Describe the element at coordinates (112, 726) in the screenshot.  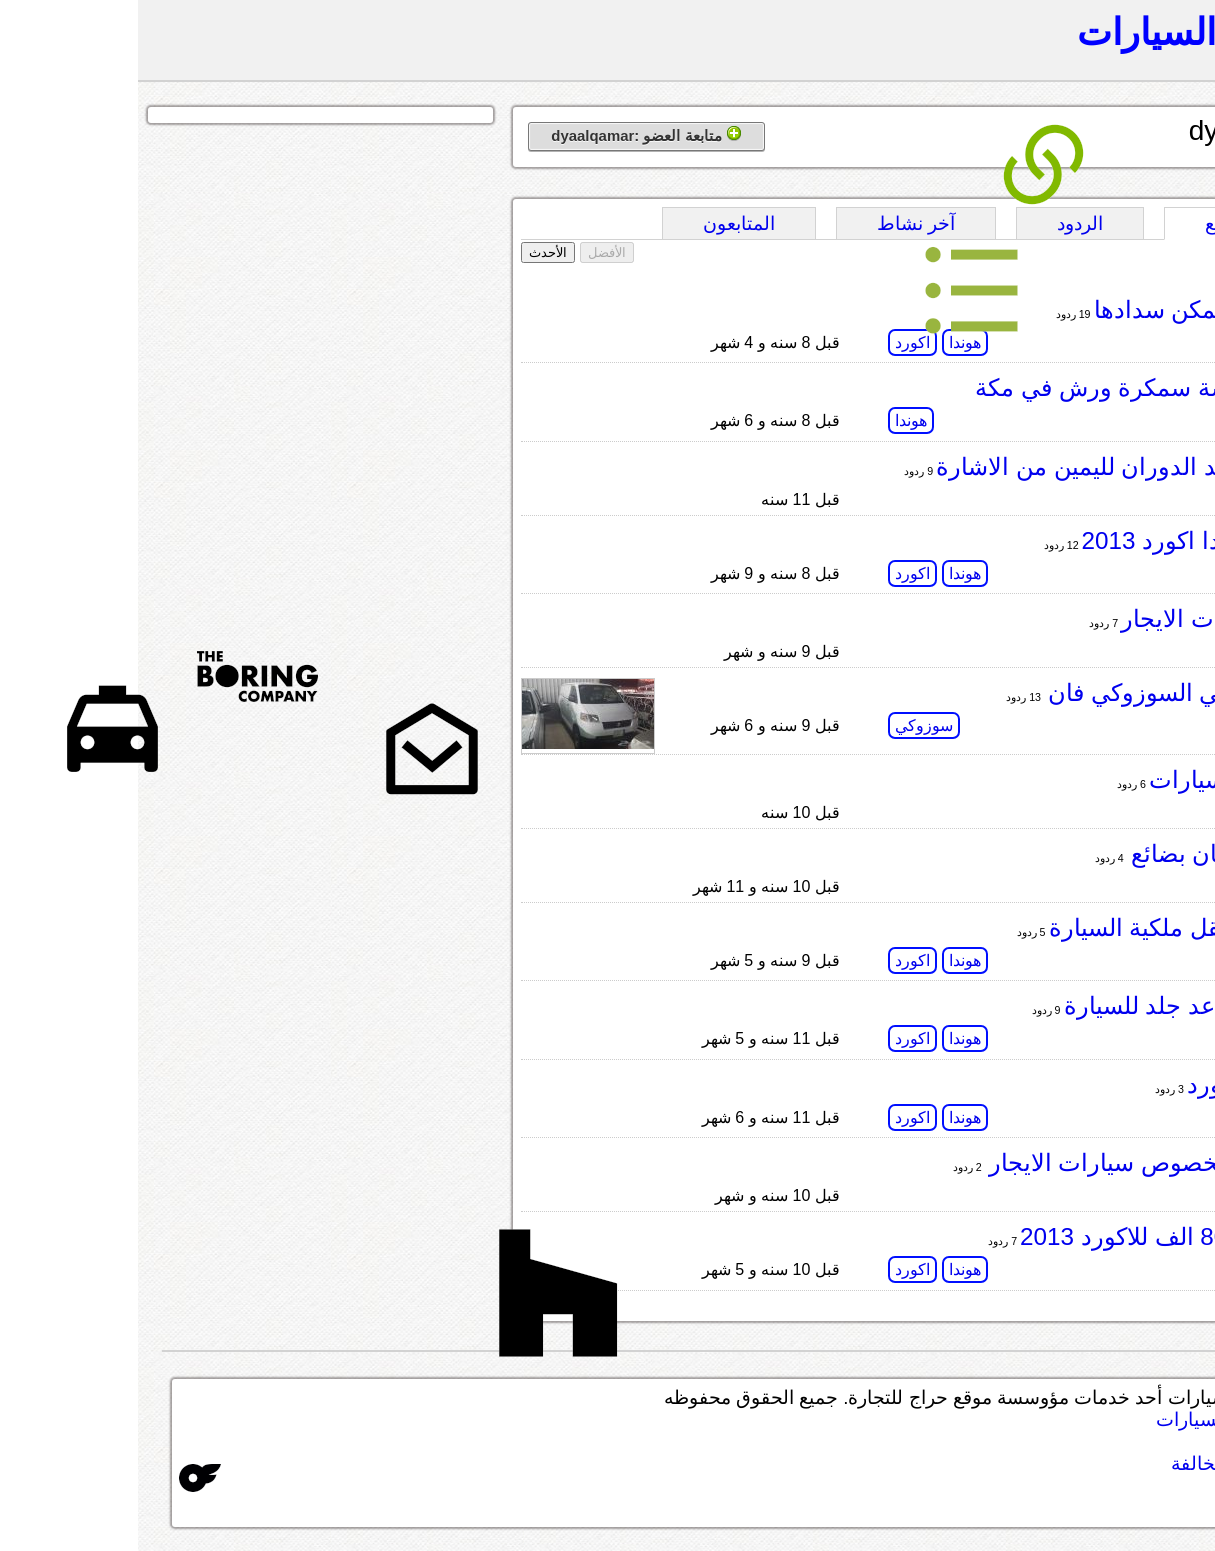
I see `request a taxi or rideshare` at that location.